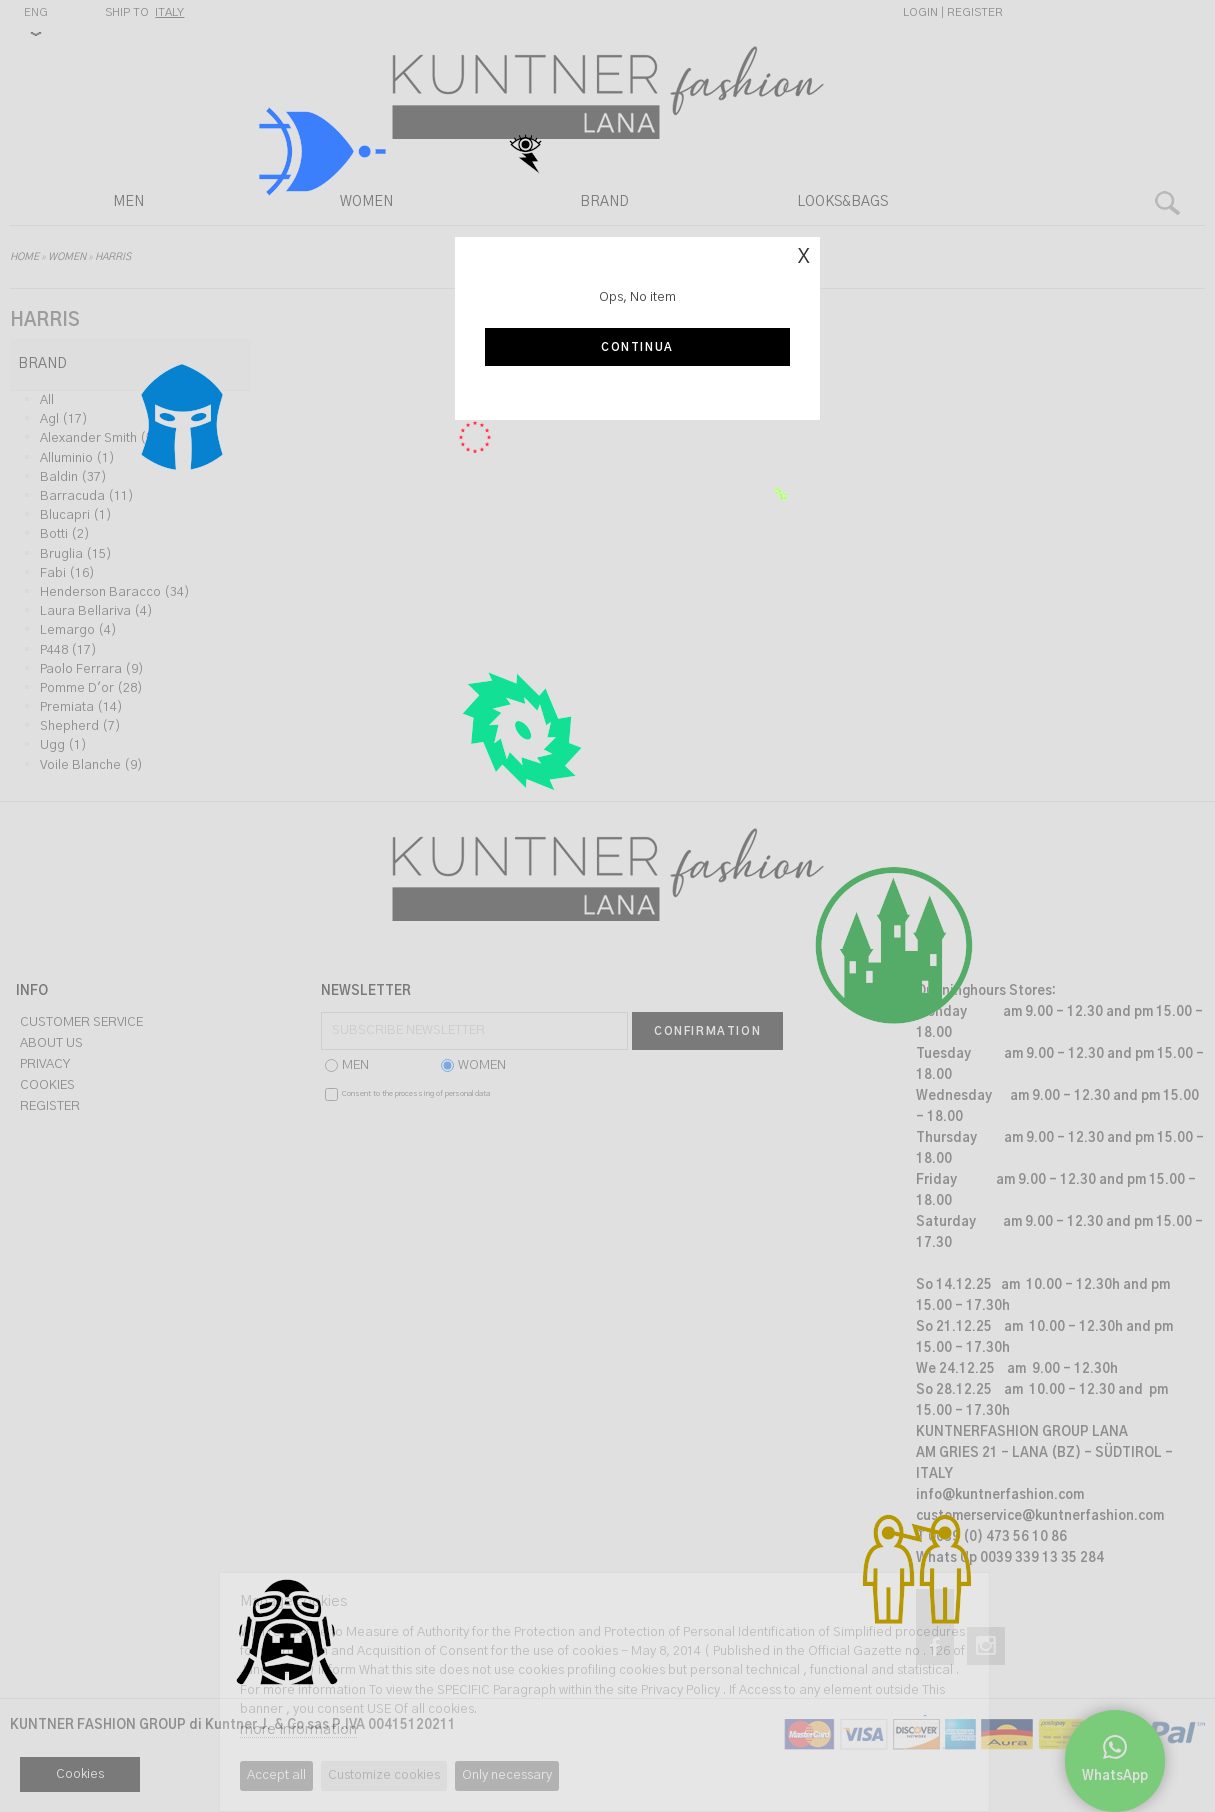  Describe the element at coordinates (894, 945) in the screenshot. I see `access castle or fortress location in game` at that location.